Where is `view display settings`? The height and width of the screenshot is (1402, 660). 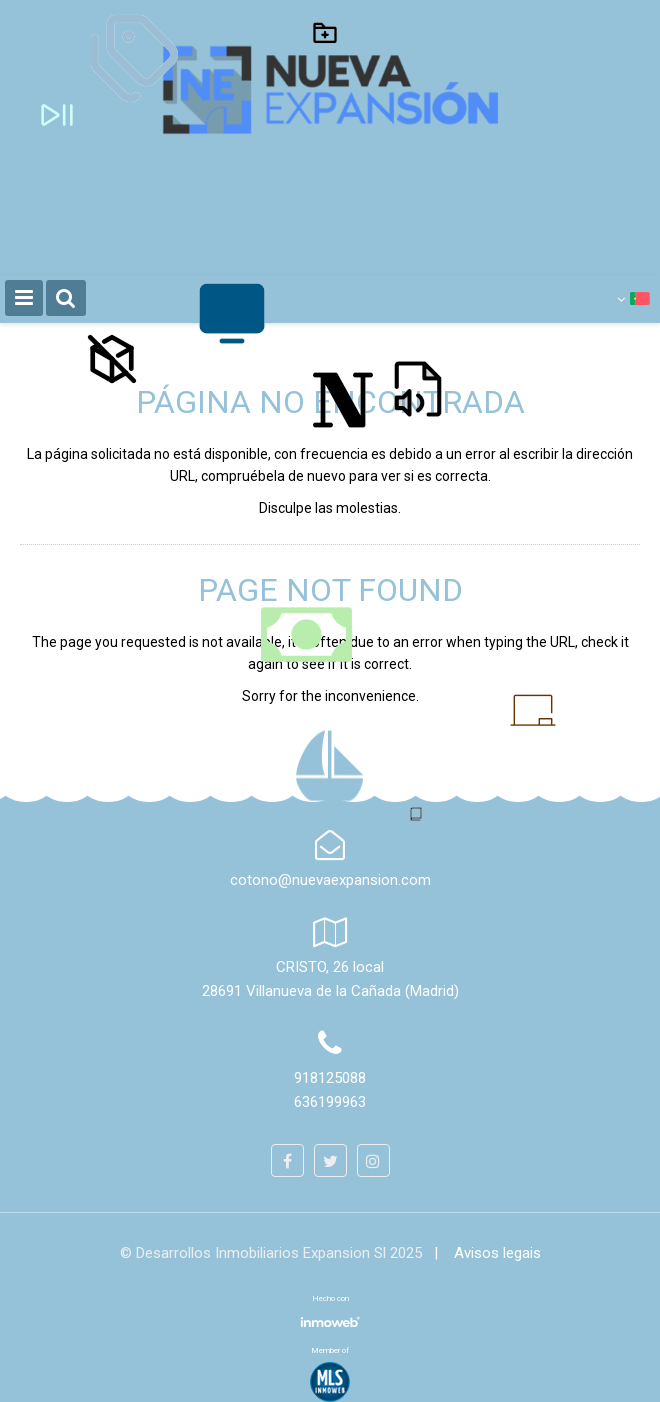 view display settings is located at coordinates (232, 311).